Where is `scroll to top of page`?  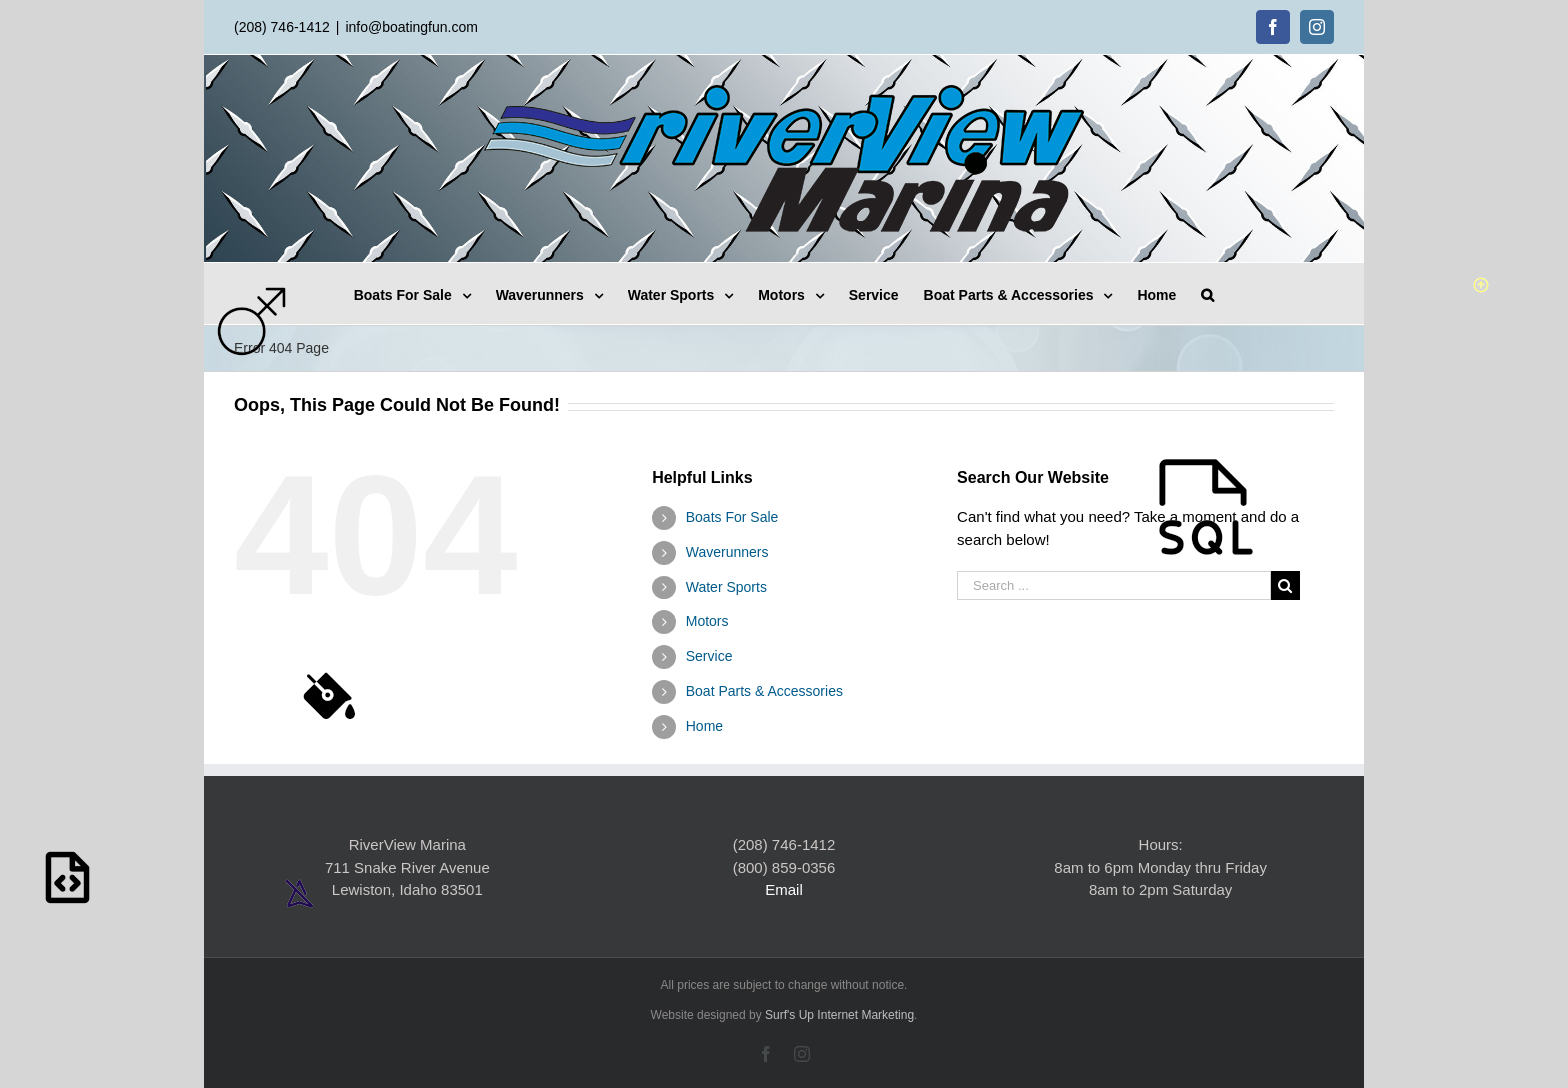 scroll to top of page is located at coordinates (1481, 285).